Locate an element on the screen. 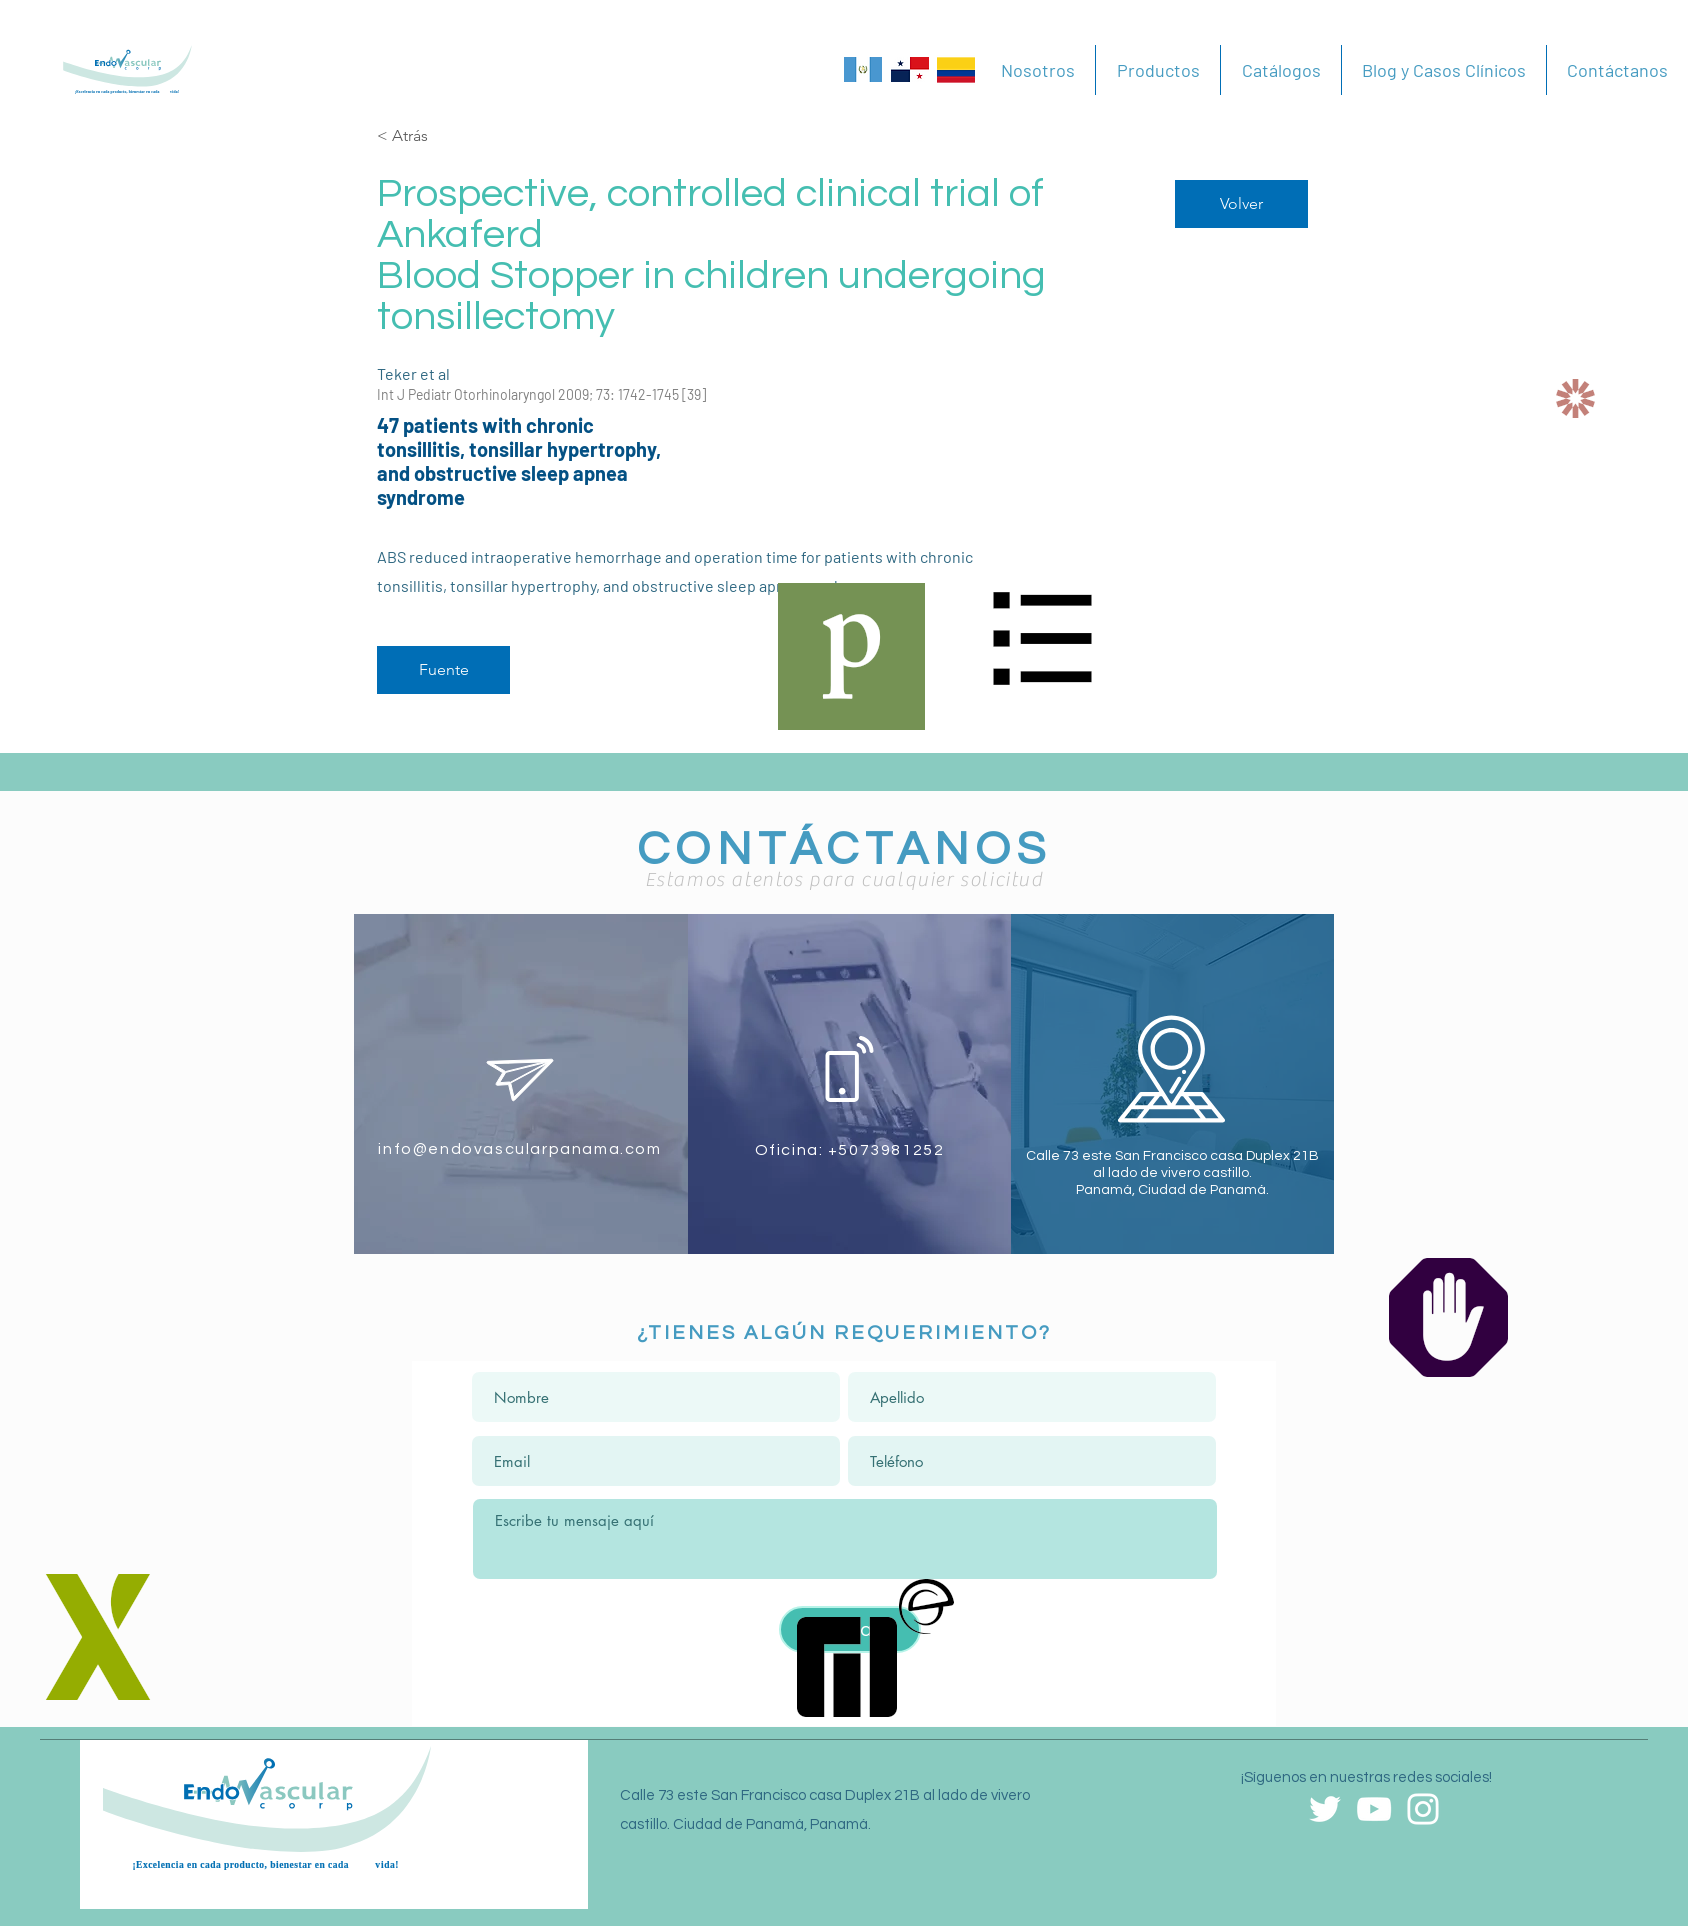 The height and width of the screenshot is (1926, 1688). adblock browser extension logo is located at coordinates (1448, 1317).